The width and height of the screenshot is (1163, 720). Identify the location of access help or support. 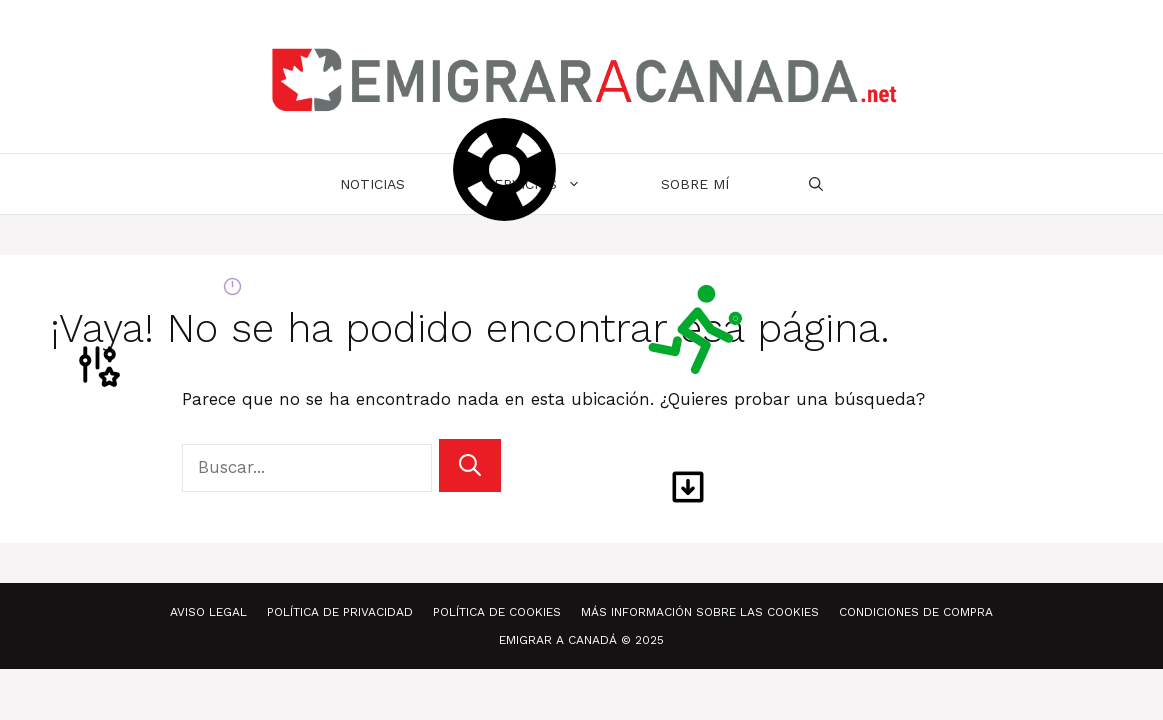
(504, 169).